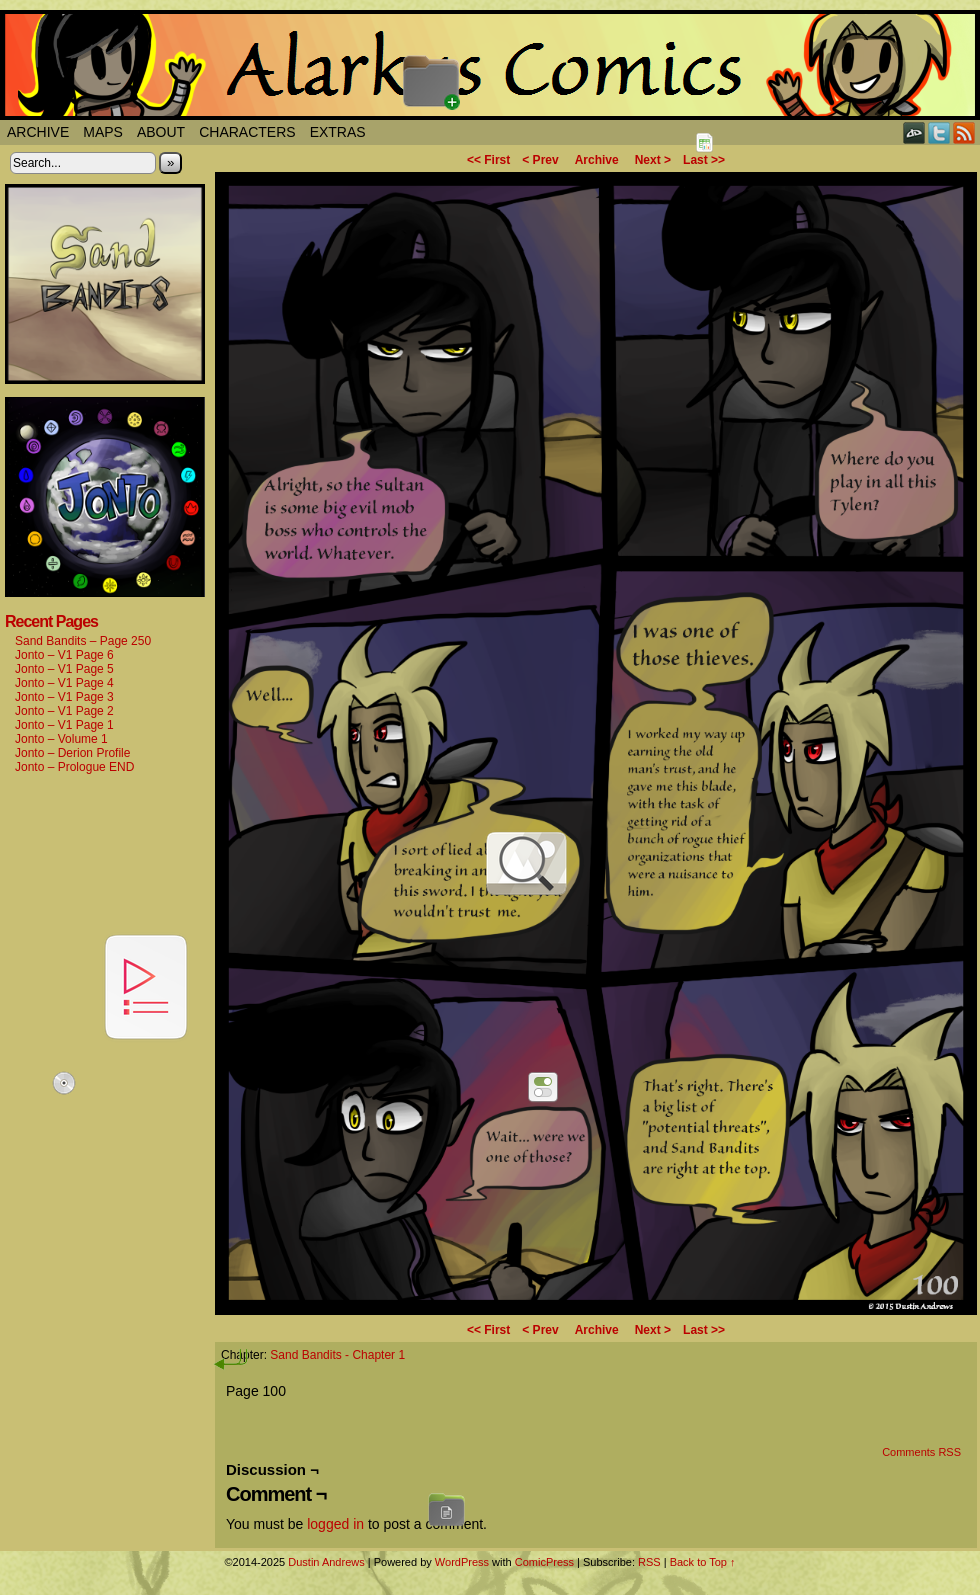  Describe the element at coordinates (704, 142) in the screenshot. I see `open a spreadsheet file` at that location.